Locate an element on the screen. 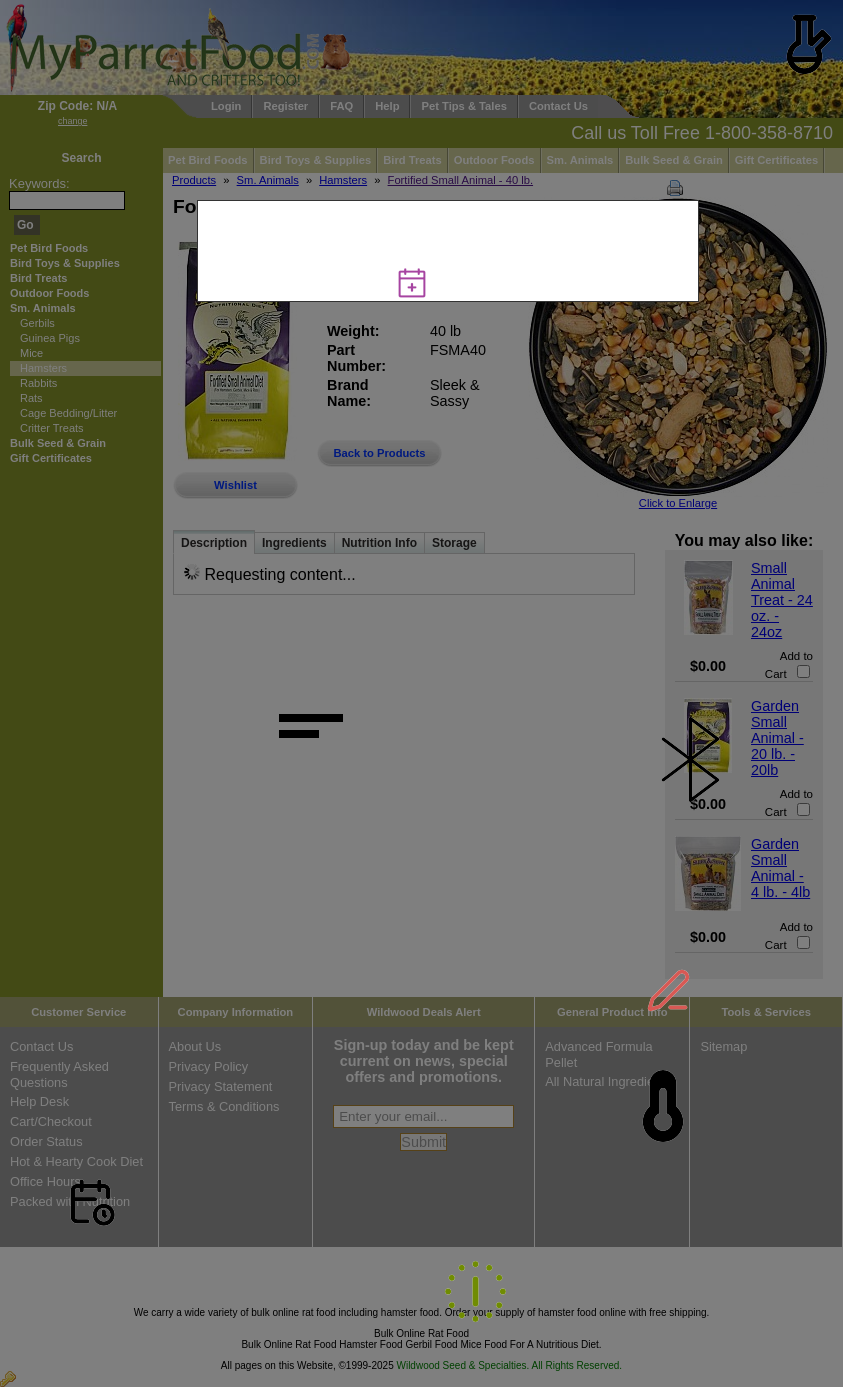 This screenshot has height=1387, width=843. enter a short text response is located at coordinates (311, 726).